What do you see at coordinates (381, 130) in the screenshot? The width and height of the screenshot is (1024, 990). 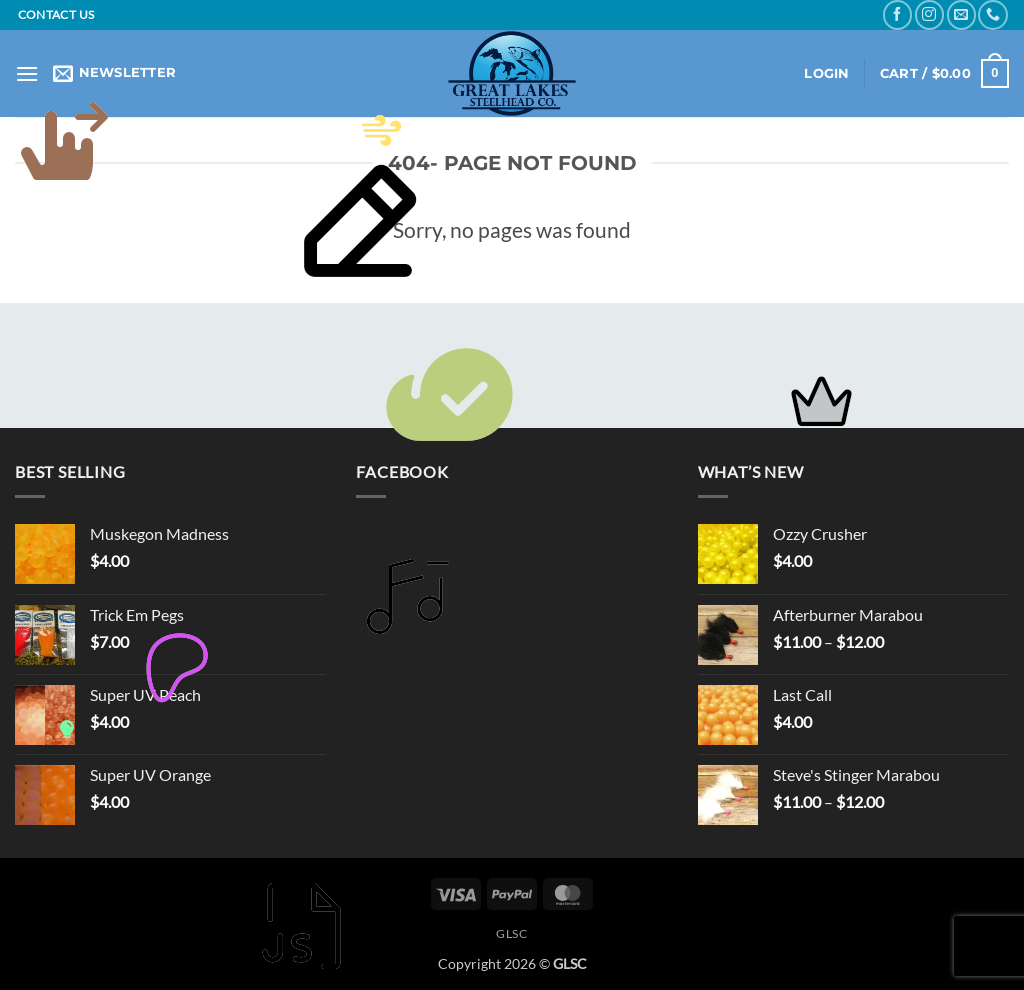 I see `indicates current wind conditions` at bounding box center [381, 130].